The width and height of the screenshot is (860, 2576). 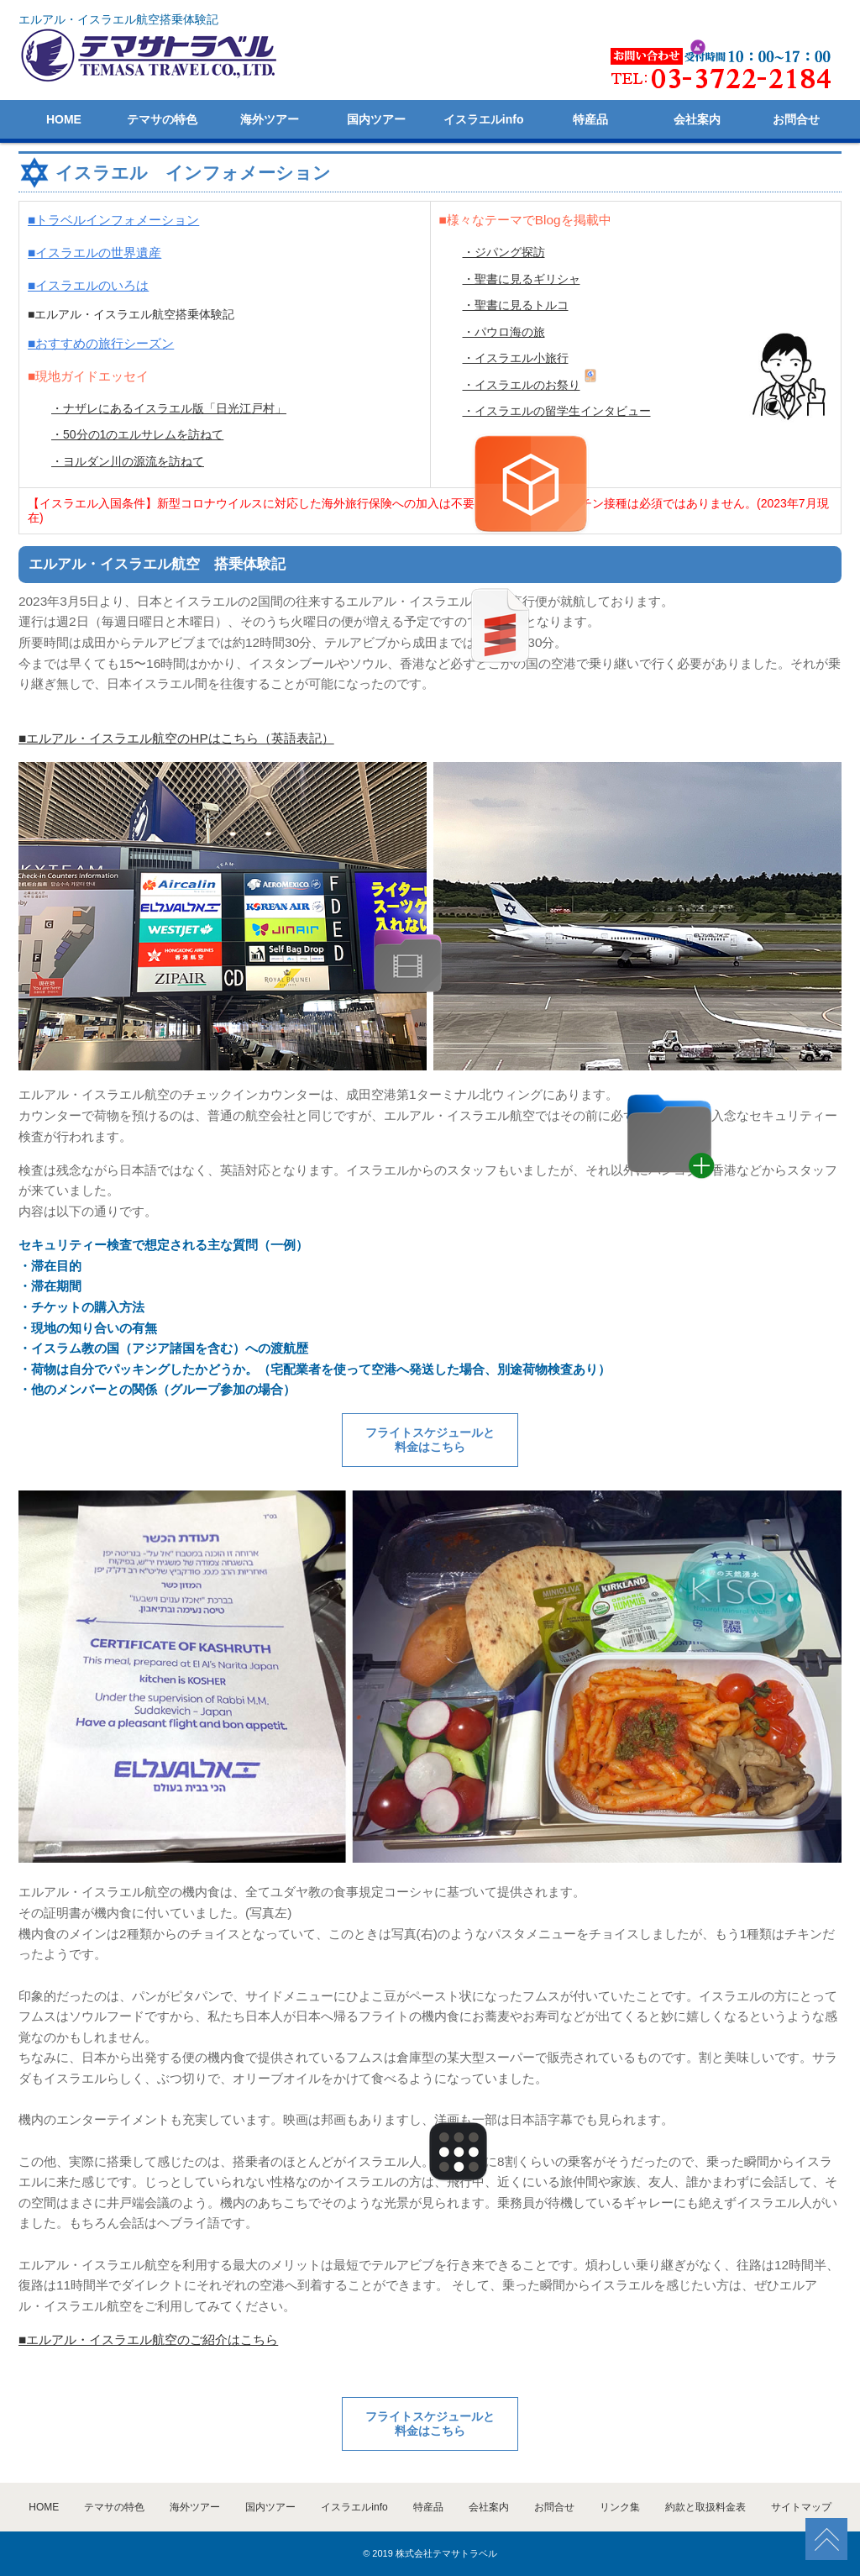 I want to click on open a 3D model file in STL format, so click(x=531, y=480).